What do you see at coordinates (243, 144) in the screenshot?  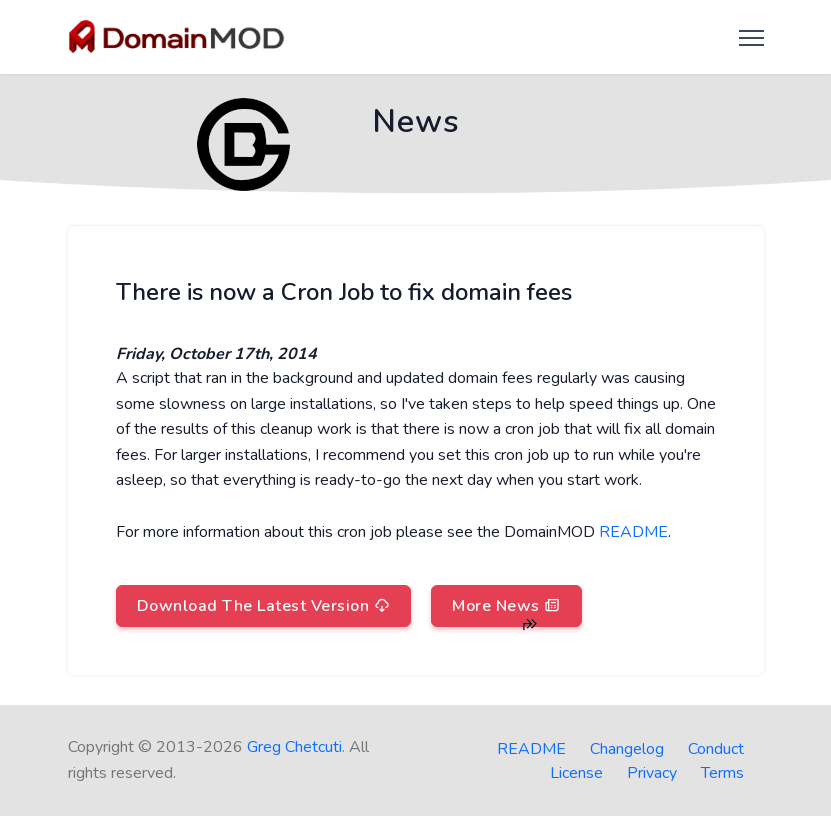 I see `open the Beijing Subway app` at bounding box center [243, 144].